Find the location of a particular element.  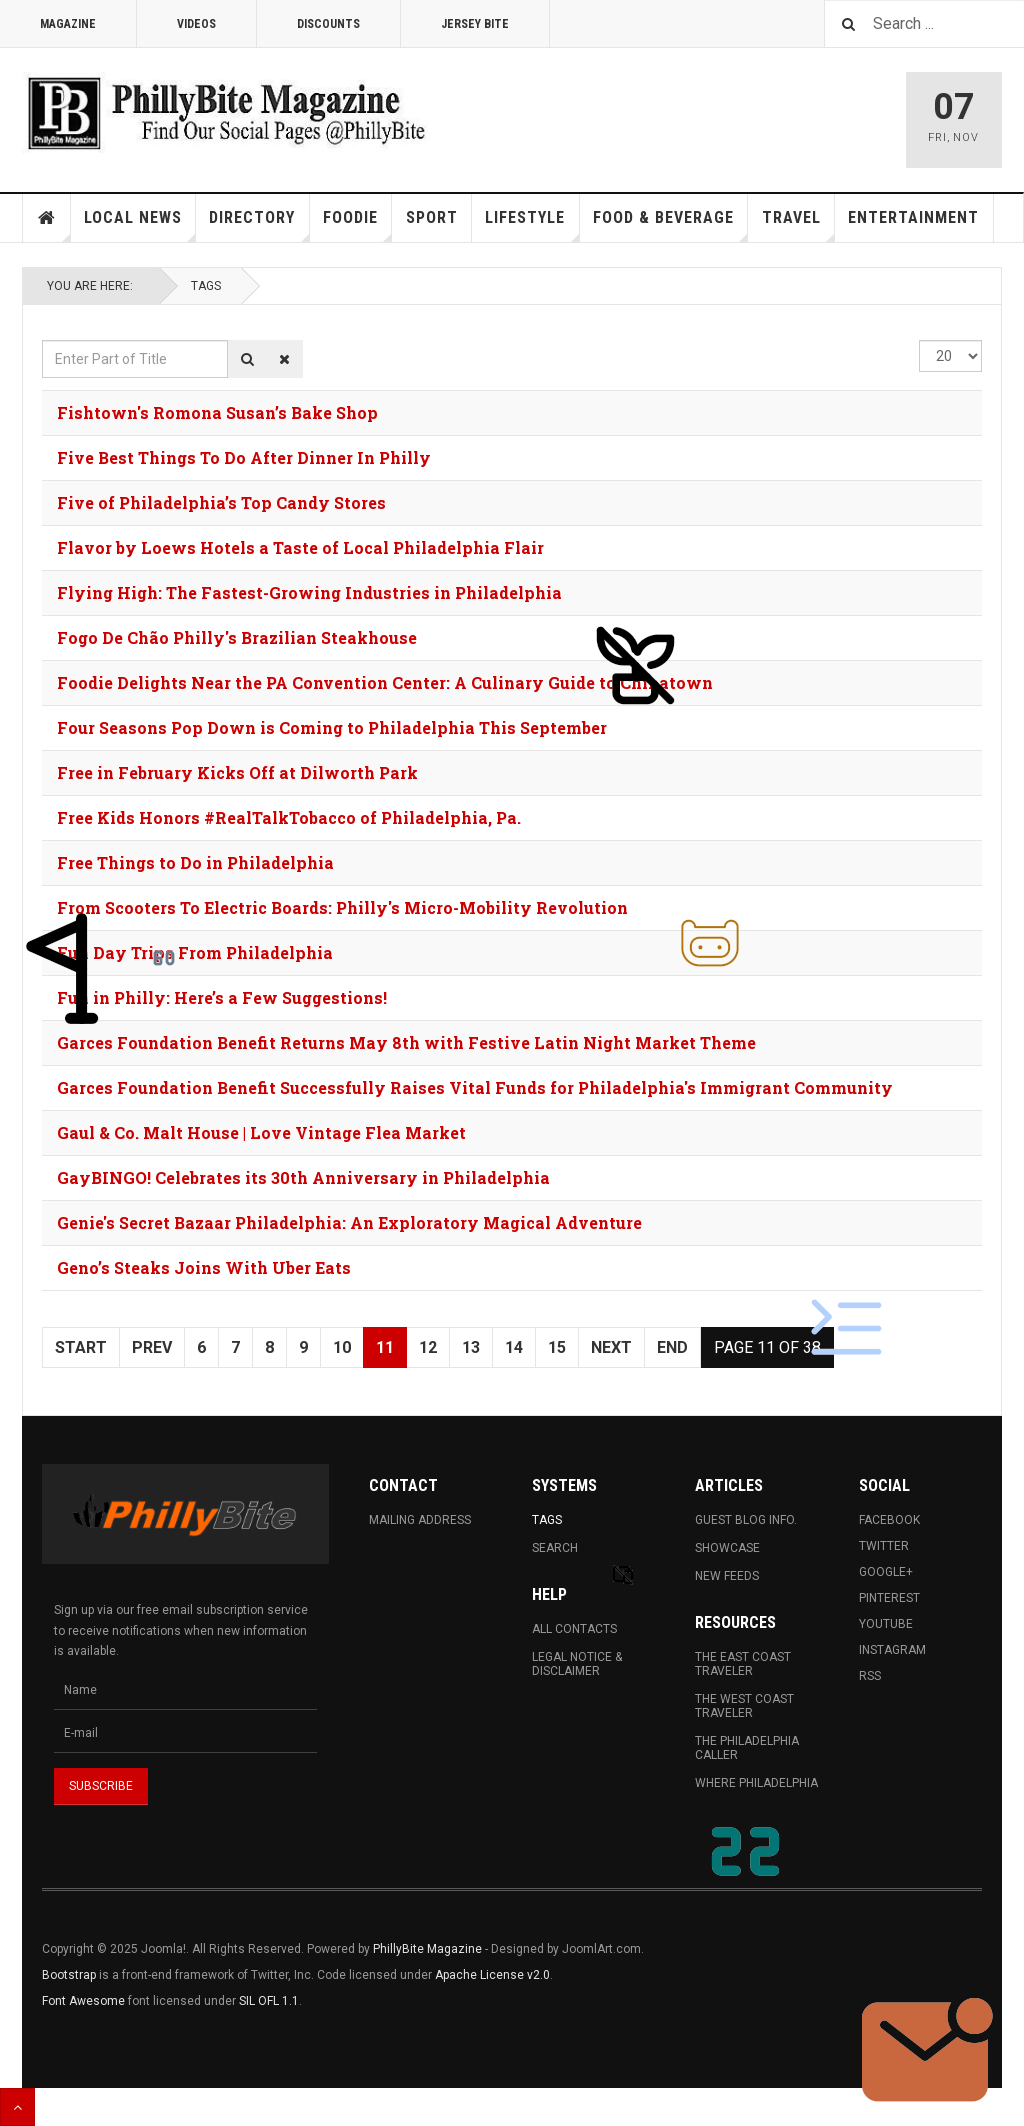

increase text indentation is located at coordinates (846, 1328).